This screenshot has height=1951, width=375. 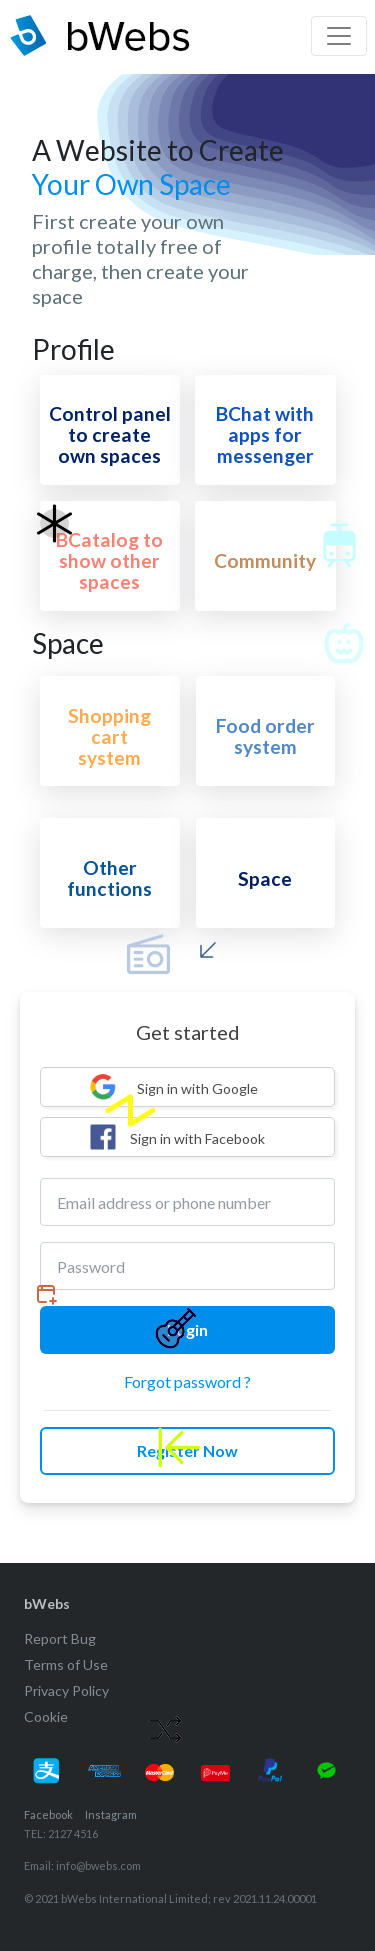 I want to click on access halloween-themed content or settings, so click(x=344, y=644).